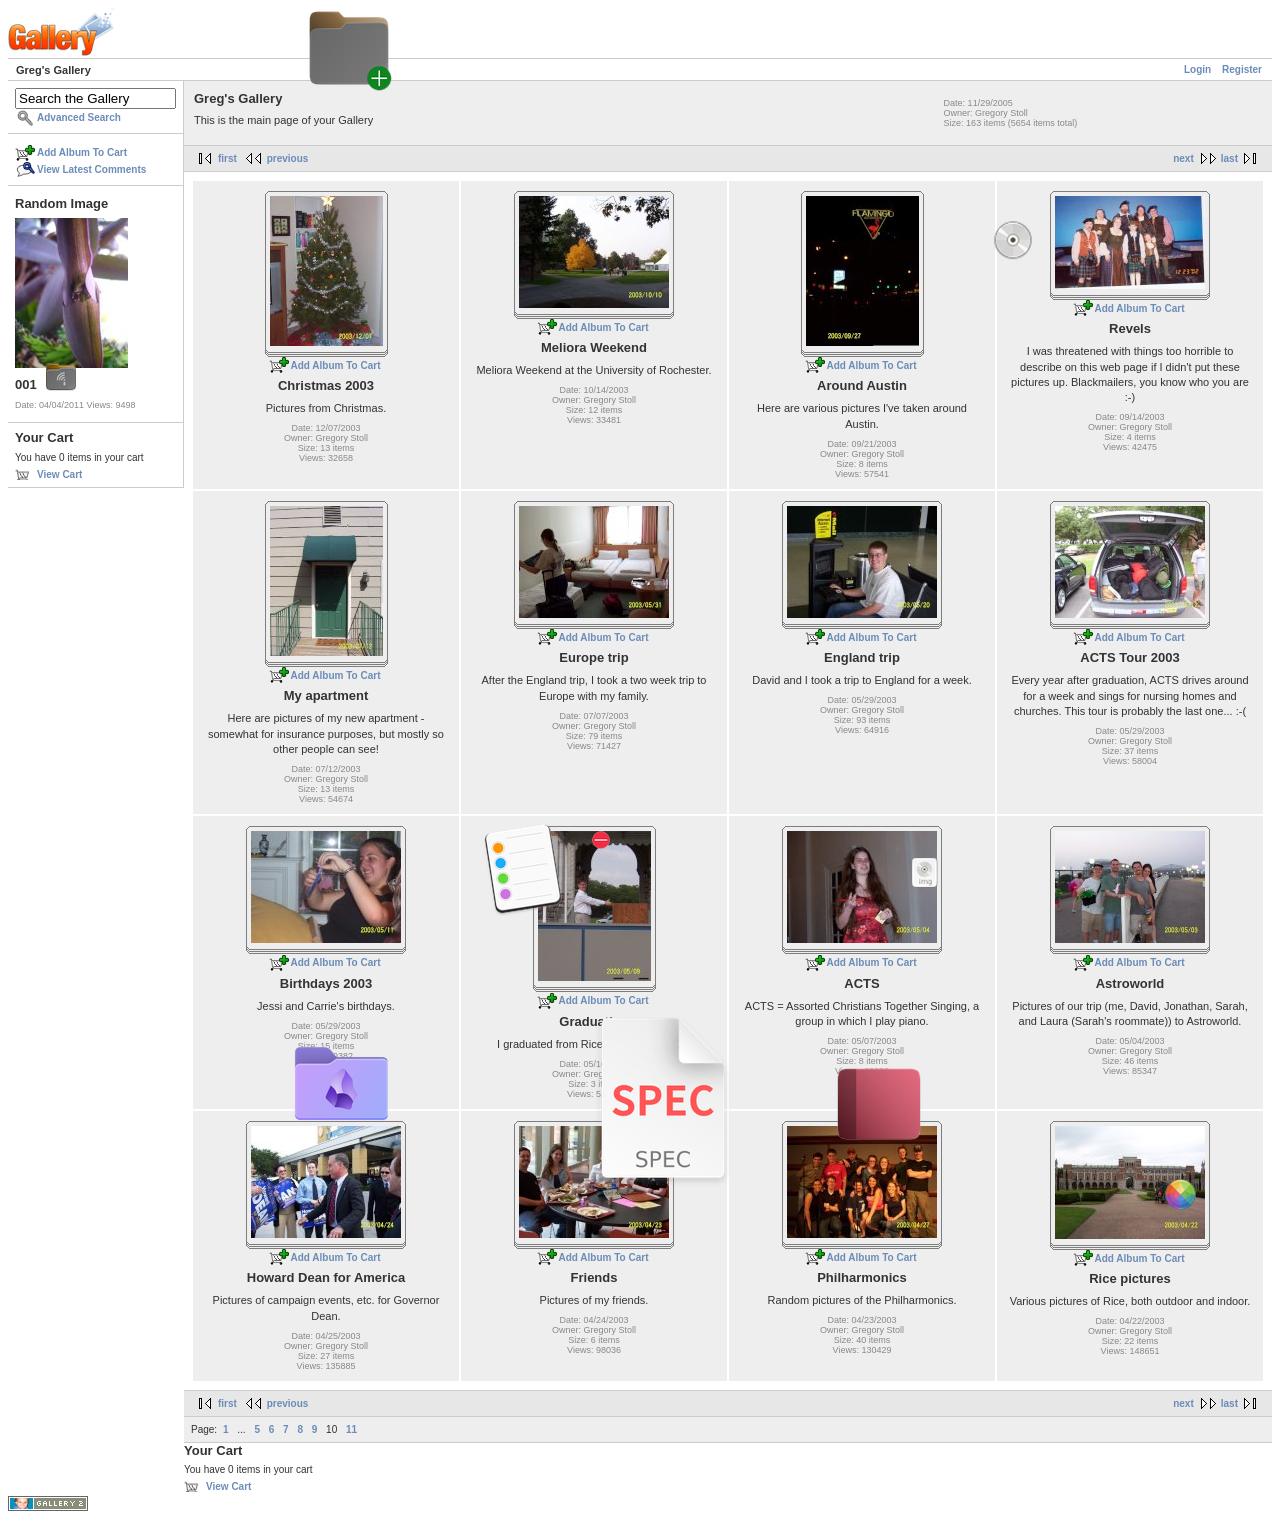  I want to click on create a new folder, so click(349, 48).